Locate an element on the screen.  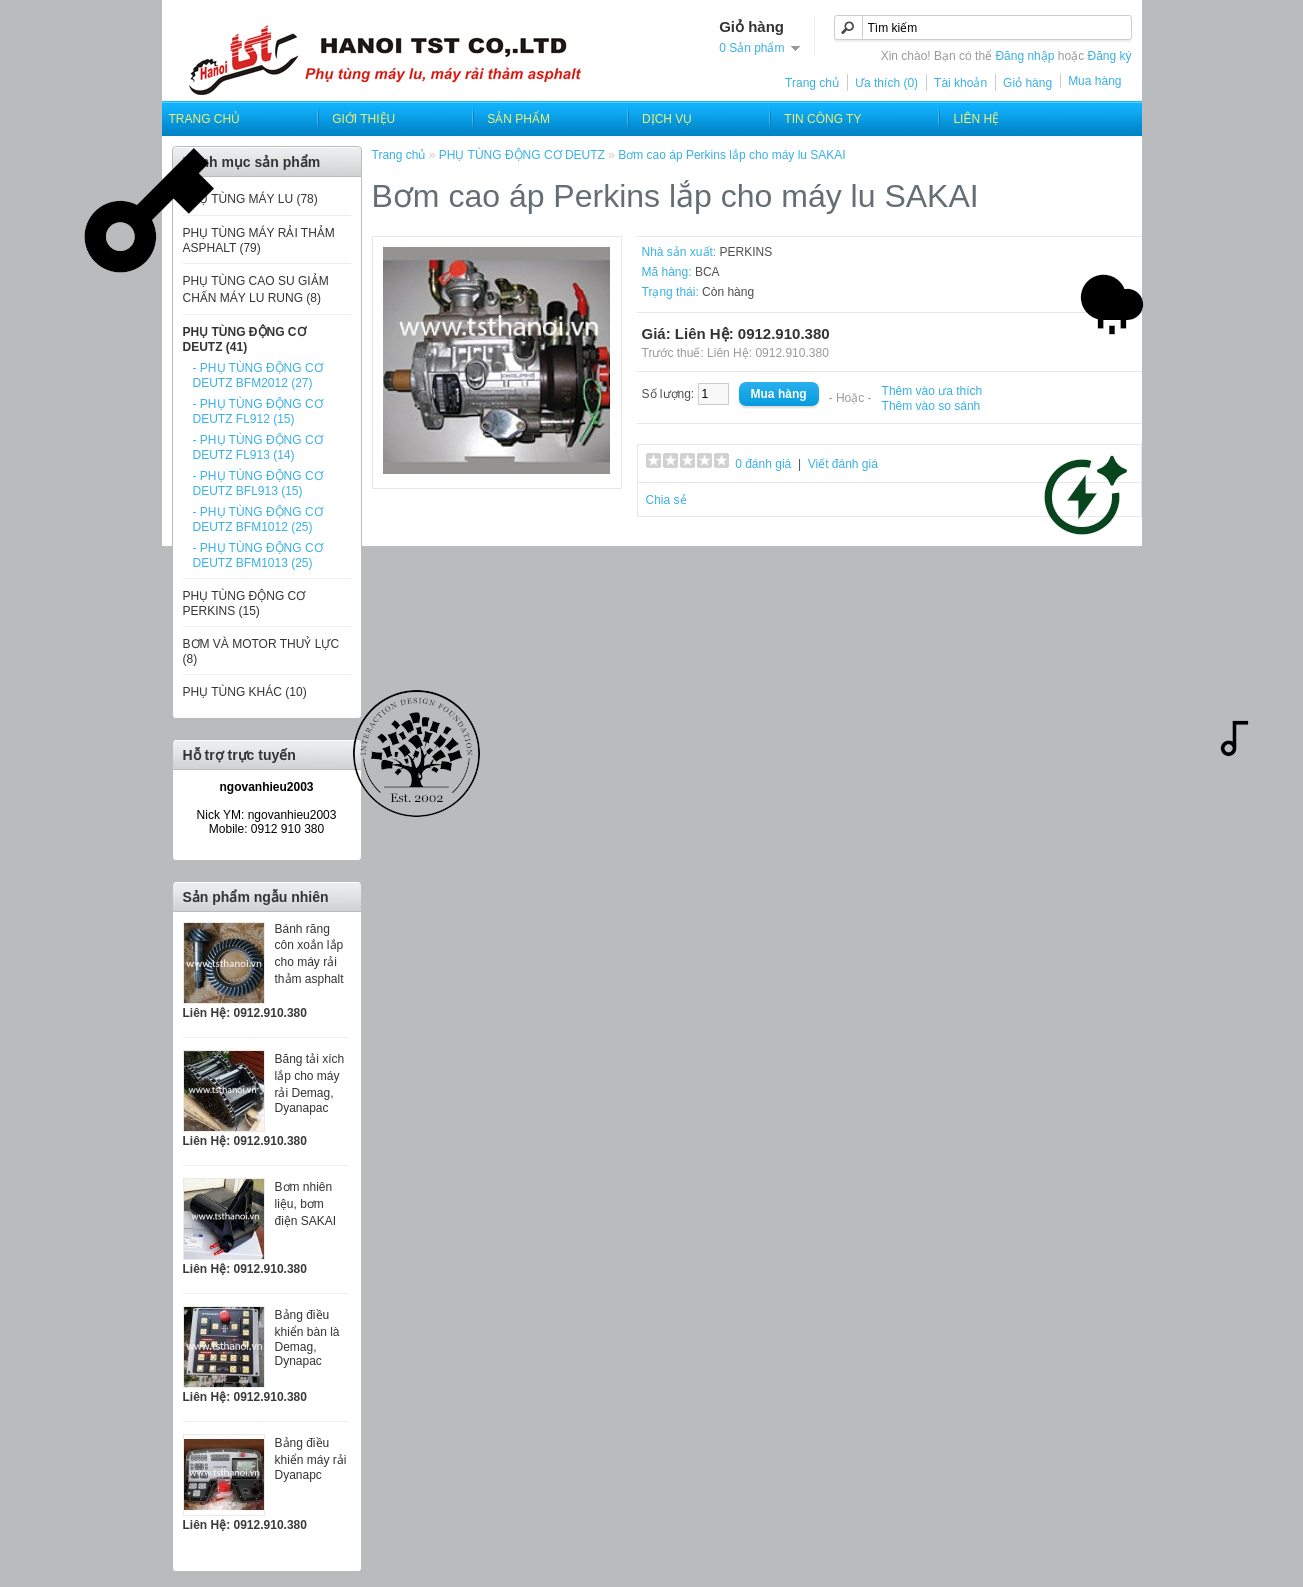
access music library or audio files is located at coordinates (1232, 738).